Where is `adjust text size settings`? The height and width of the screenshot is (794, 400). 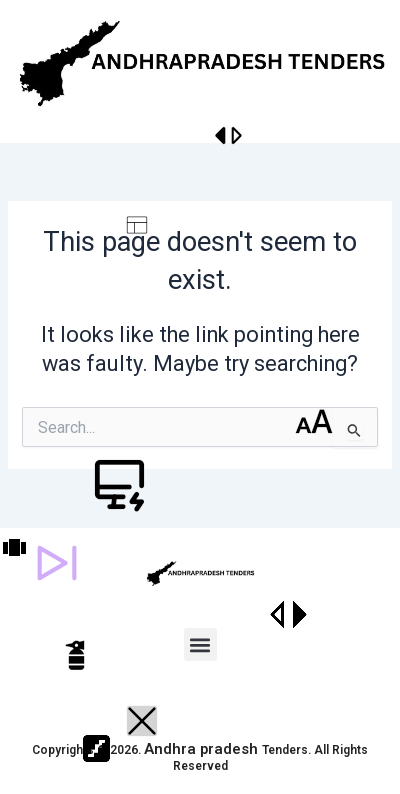
adjust text size settings is located at coordinates (314, 420).